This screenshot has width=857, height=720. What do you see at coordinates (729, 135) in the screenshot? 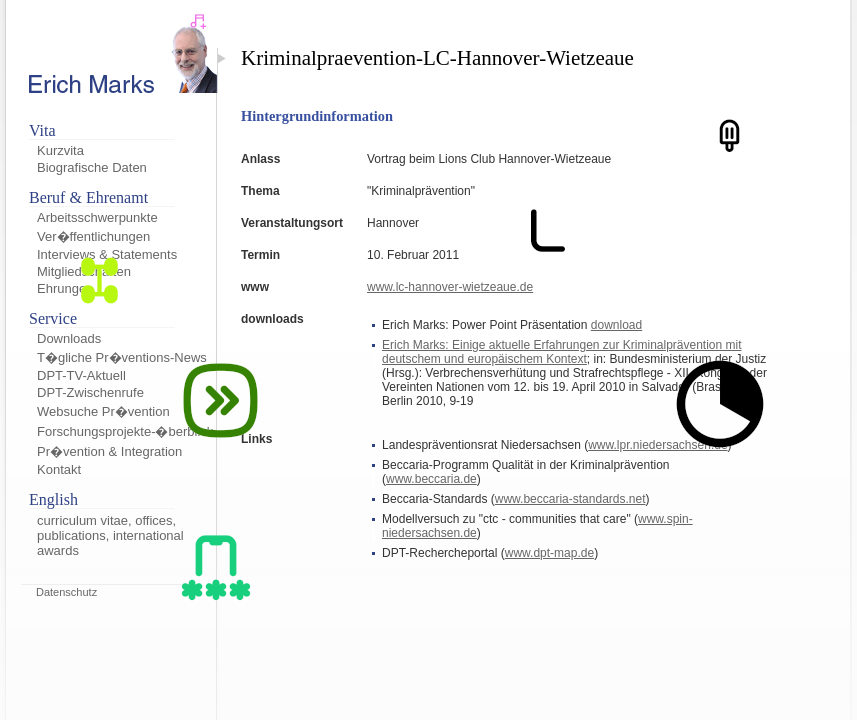
I see `indicates frozen treats or ice cream category` at bounding box center [729, 135].